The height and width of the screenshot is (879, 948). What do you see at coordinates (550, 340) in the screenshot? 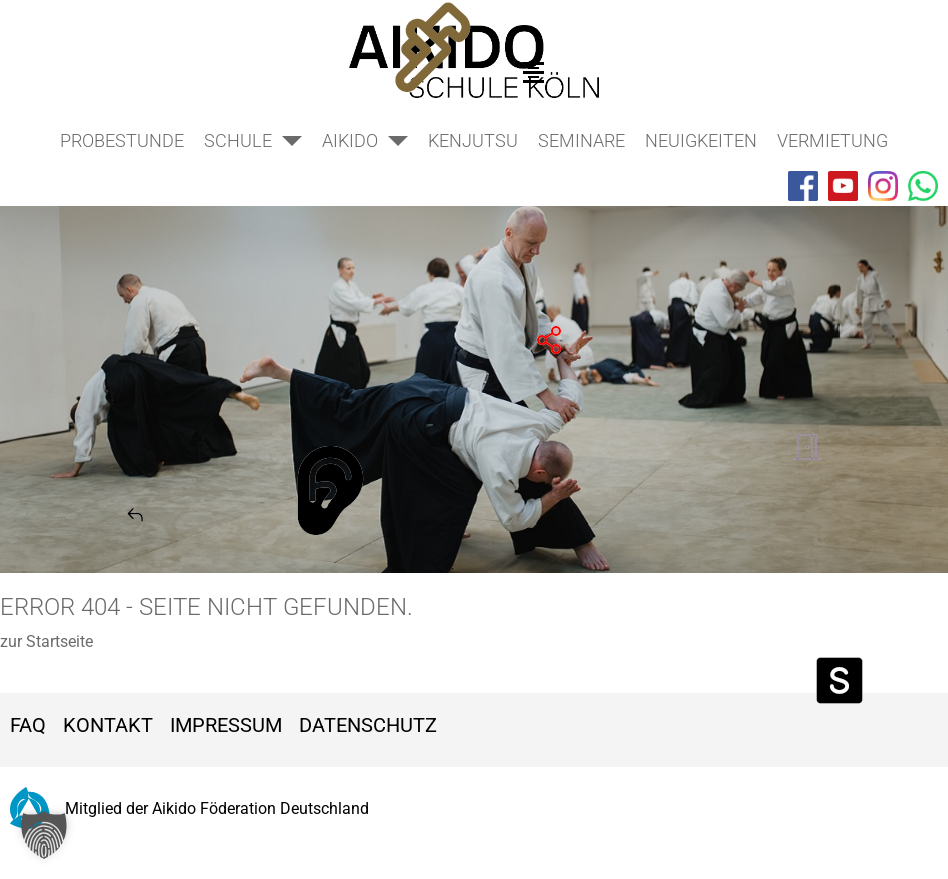
I see `share content to social networks` at bounding box center [550, 340].